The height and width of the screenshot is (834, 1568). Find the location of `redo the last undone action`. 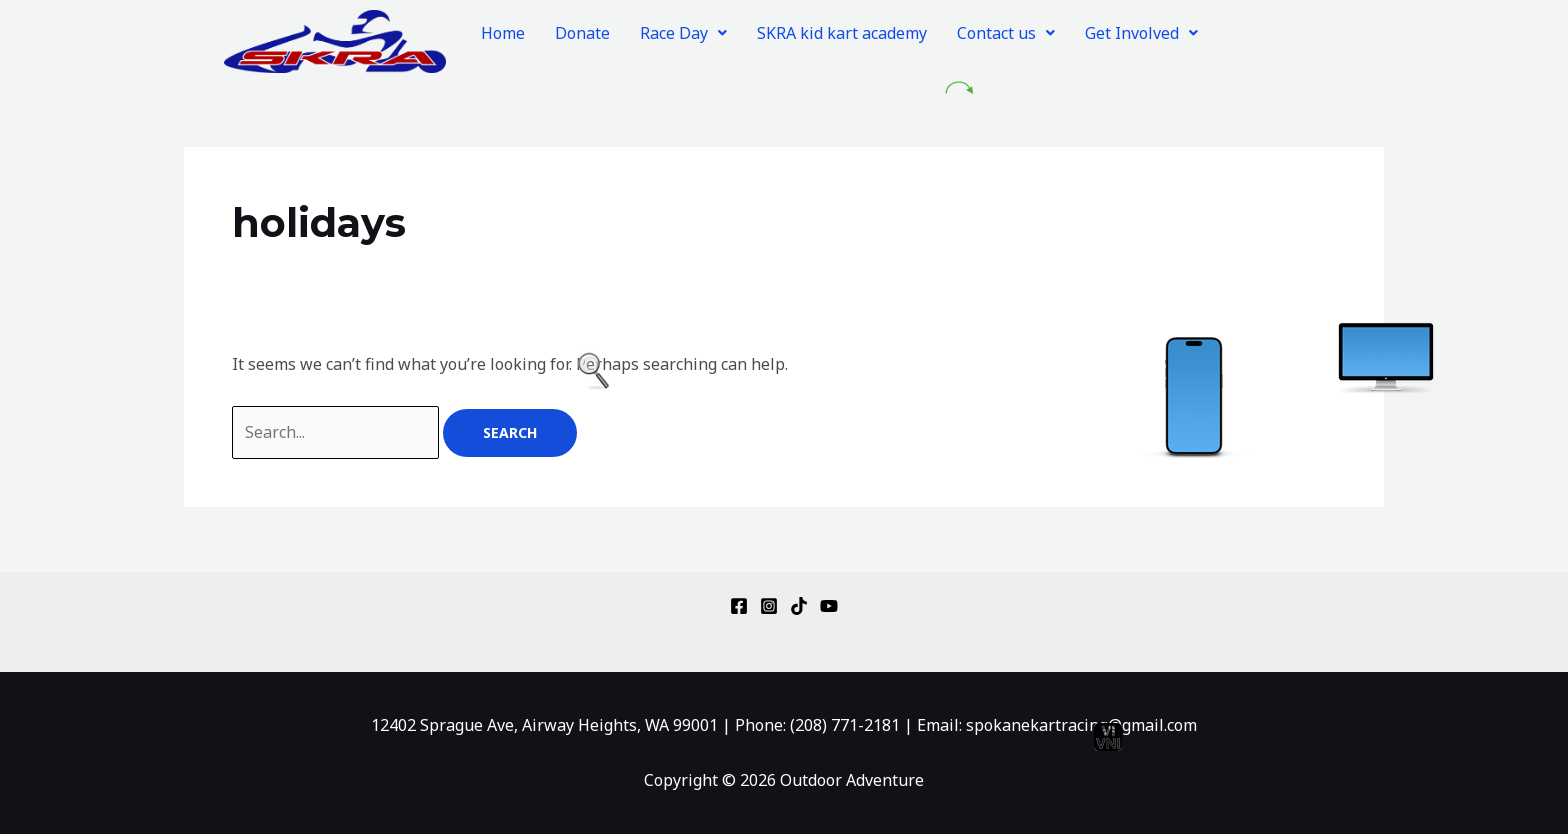

redo the last undone action is located at coordinates (959, 87).